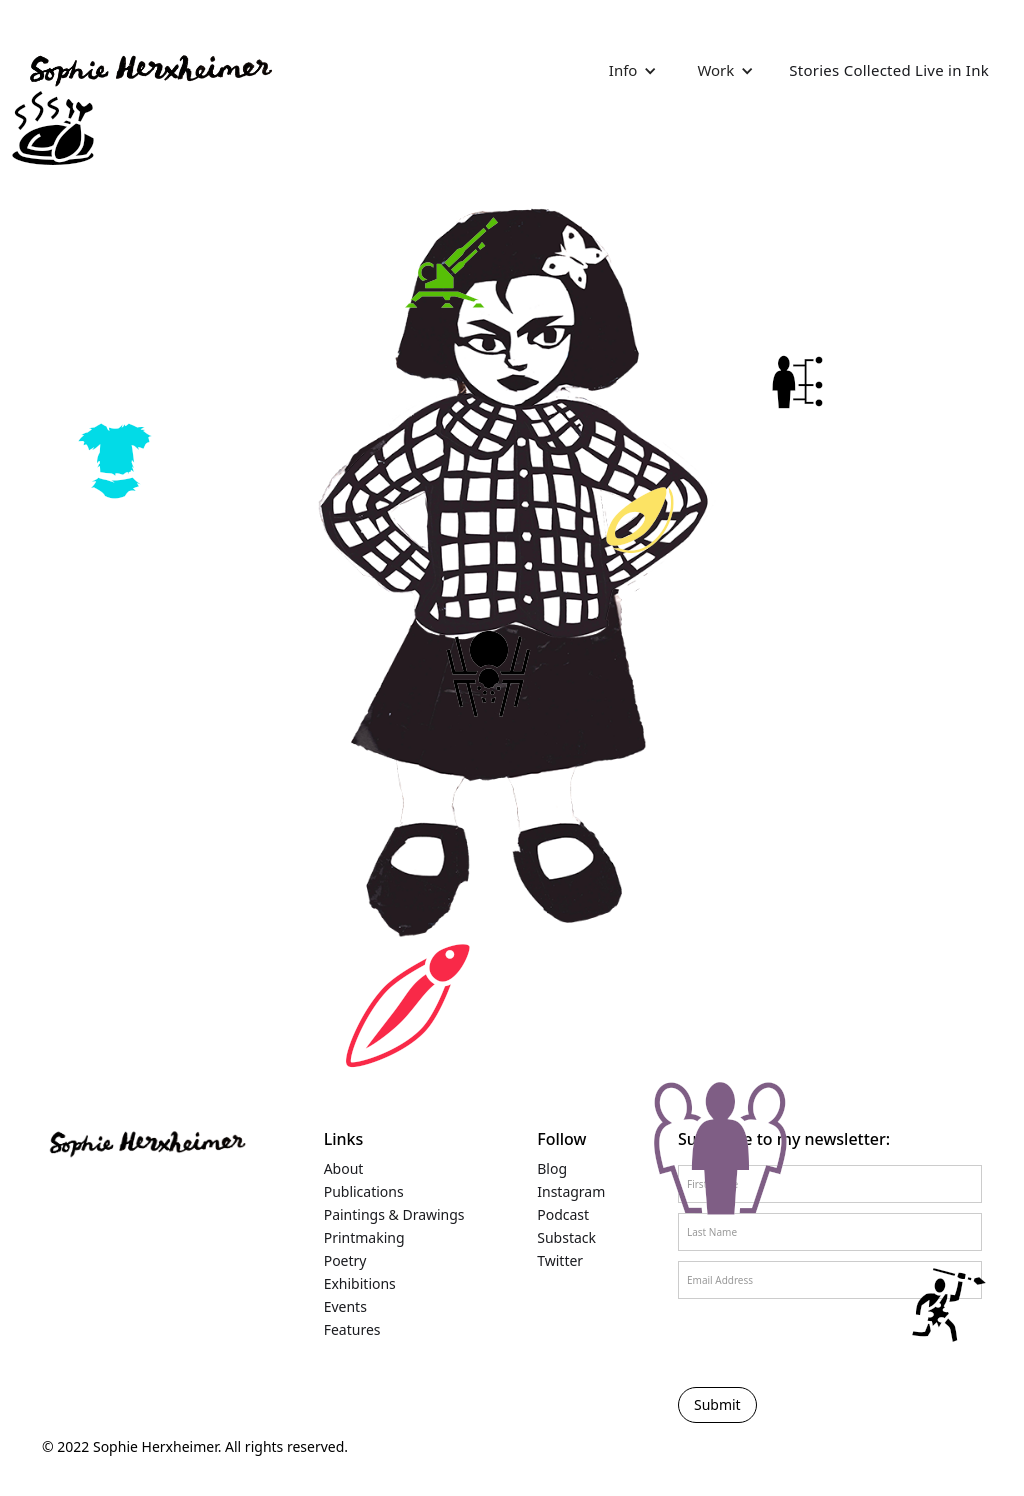 The width and height of the screenshot is (1024, 1496). Describe the element at coordinates (451, 262) in the screenshot. I see `anti-aircraft gun unit or defense structure in a strategy game` at that location.